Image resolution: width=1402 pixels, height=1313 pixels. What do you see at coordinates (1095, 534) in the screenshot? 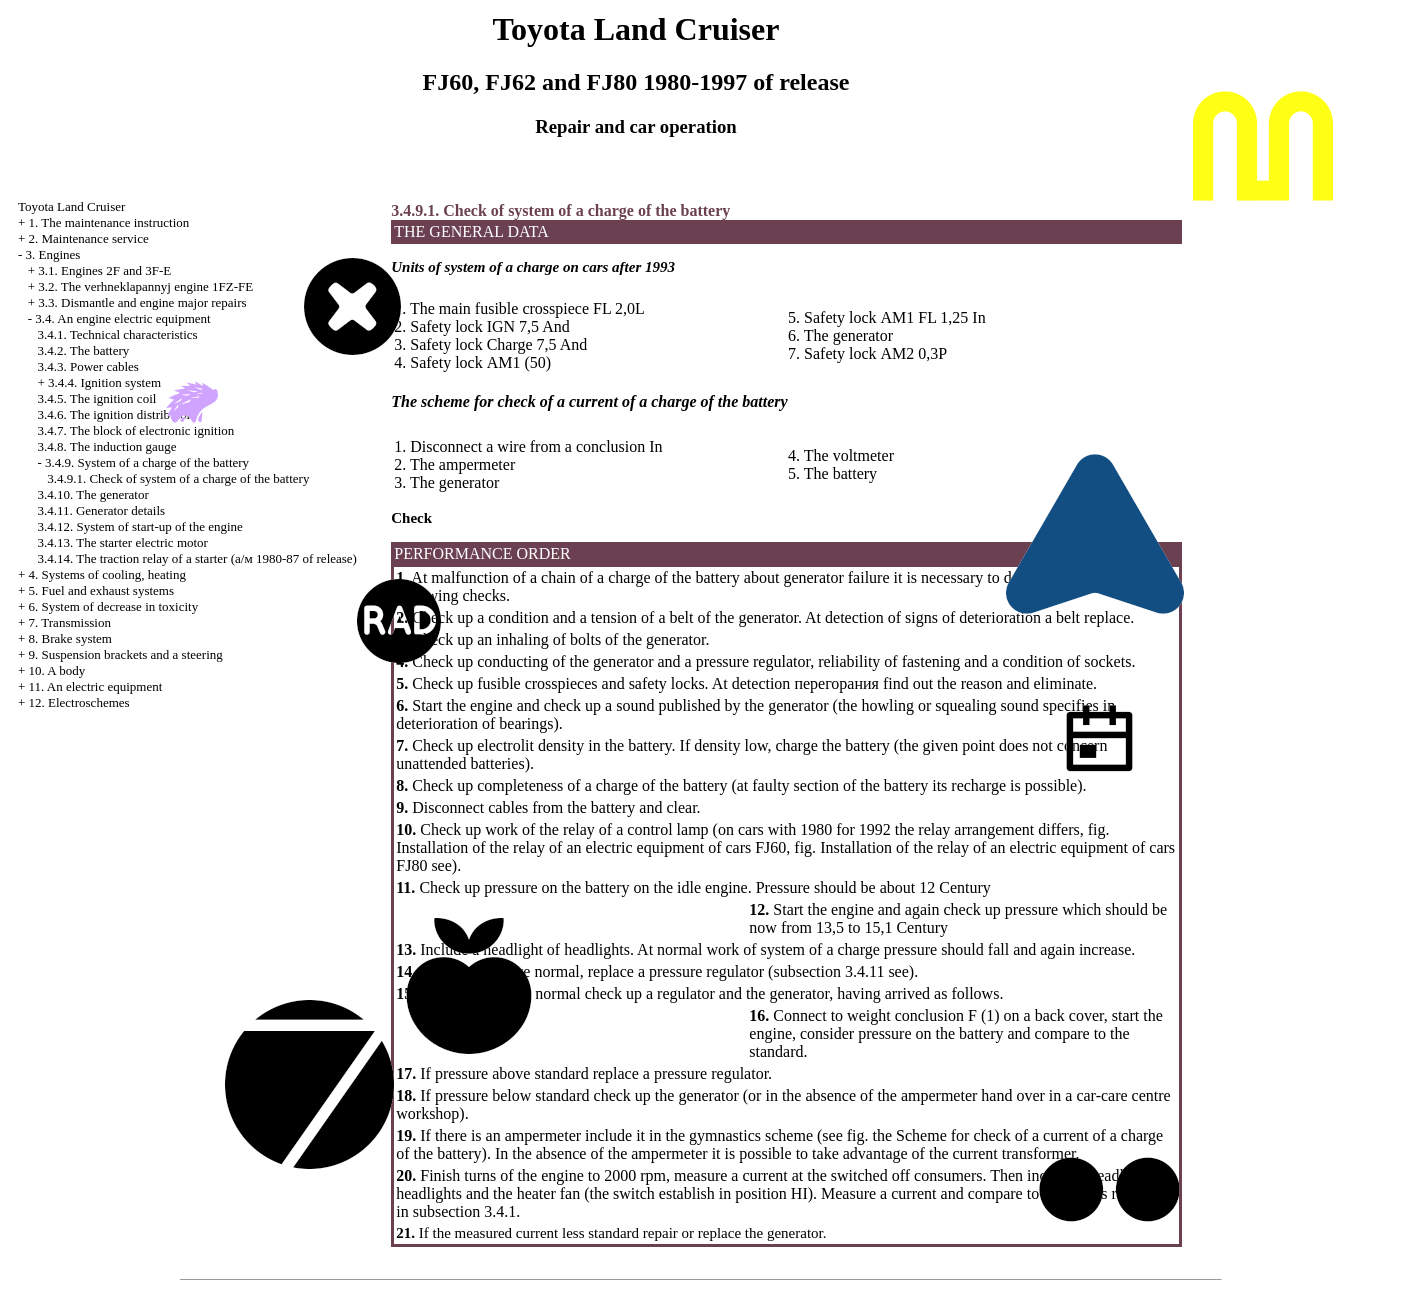
I see `spaceship brand logo` at bounding box center [1095, 534].